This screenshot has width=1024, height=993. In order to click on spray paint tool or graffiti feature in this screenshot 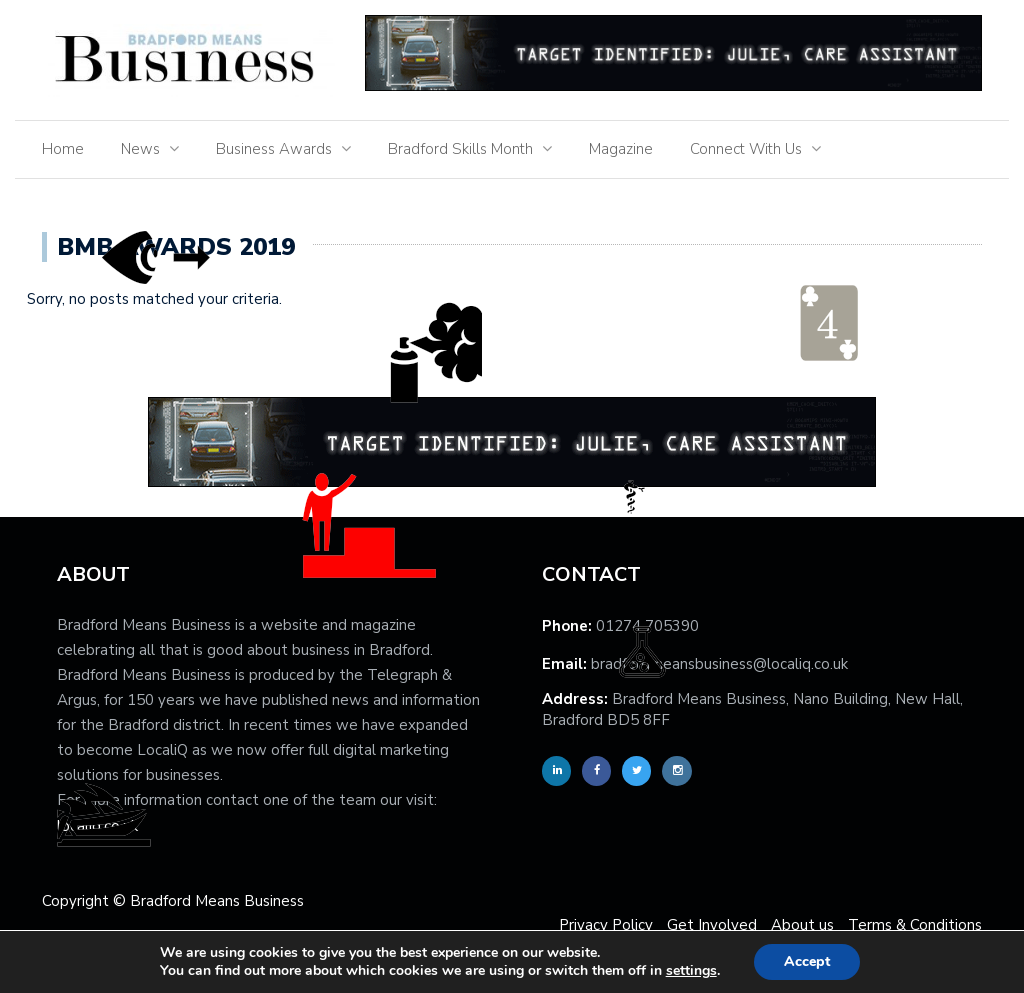, I will do `click(432, 352)`.